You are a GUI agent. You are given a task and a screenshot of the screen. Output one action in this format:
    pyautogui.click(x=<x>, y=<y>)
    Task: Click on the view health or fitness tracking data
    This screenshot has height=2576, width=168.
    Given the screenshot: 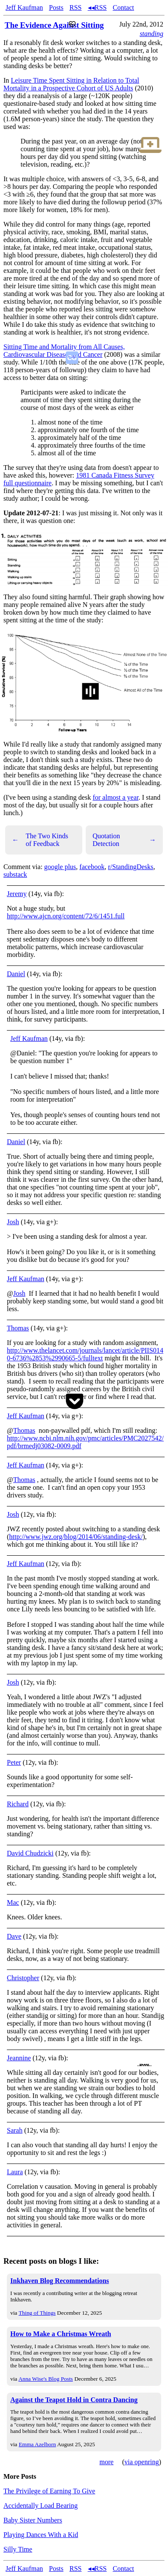 What is the action you would take?
    pyautogui.click(x=72, y=24)
    